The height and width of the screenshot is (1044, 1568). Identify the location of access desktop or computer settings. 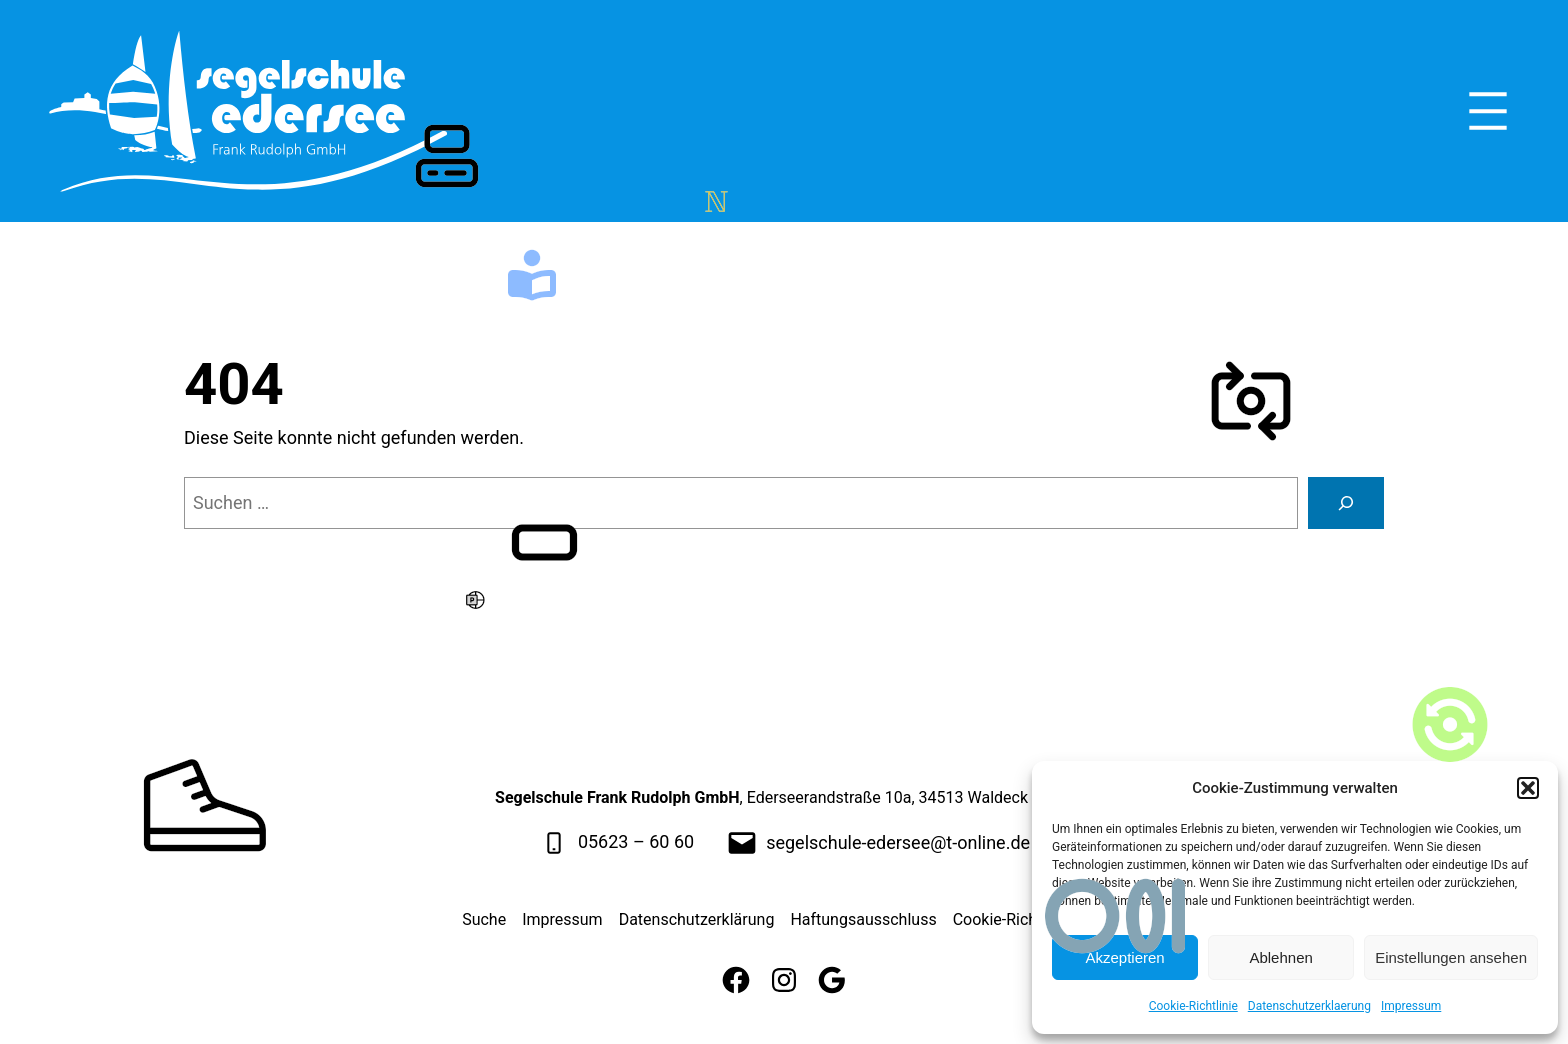
(447, 156).